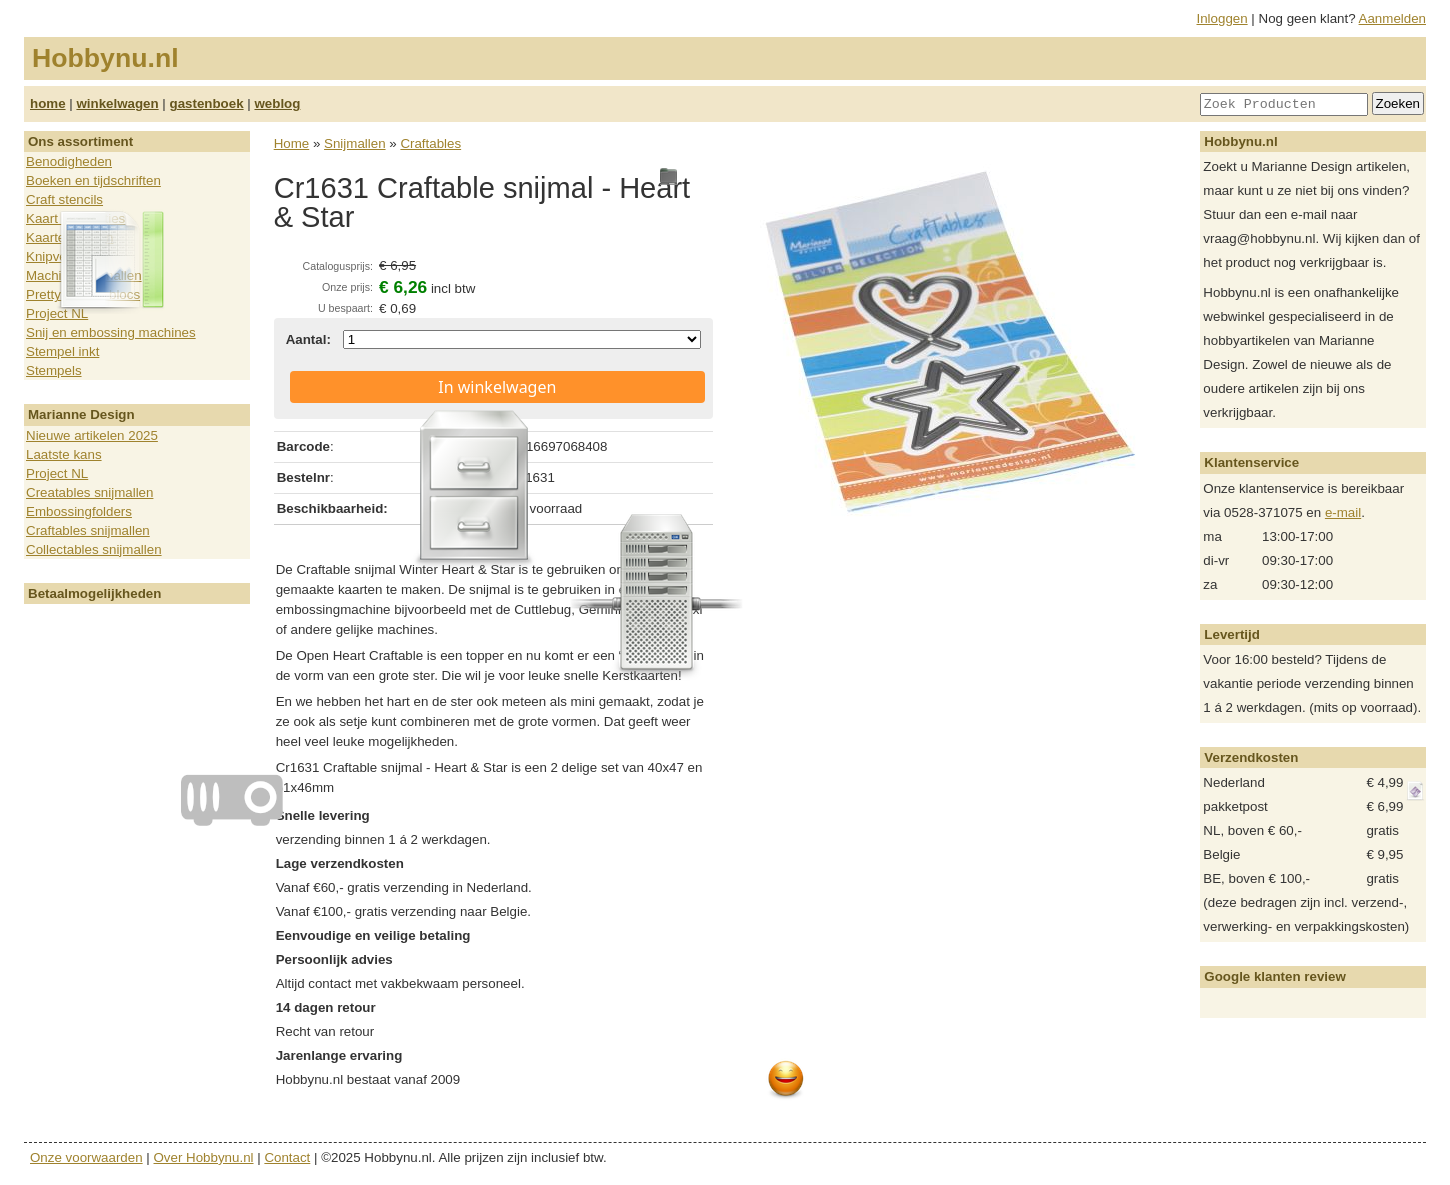  I want to click on access network server settings, so click(656, 594).